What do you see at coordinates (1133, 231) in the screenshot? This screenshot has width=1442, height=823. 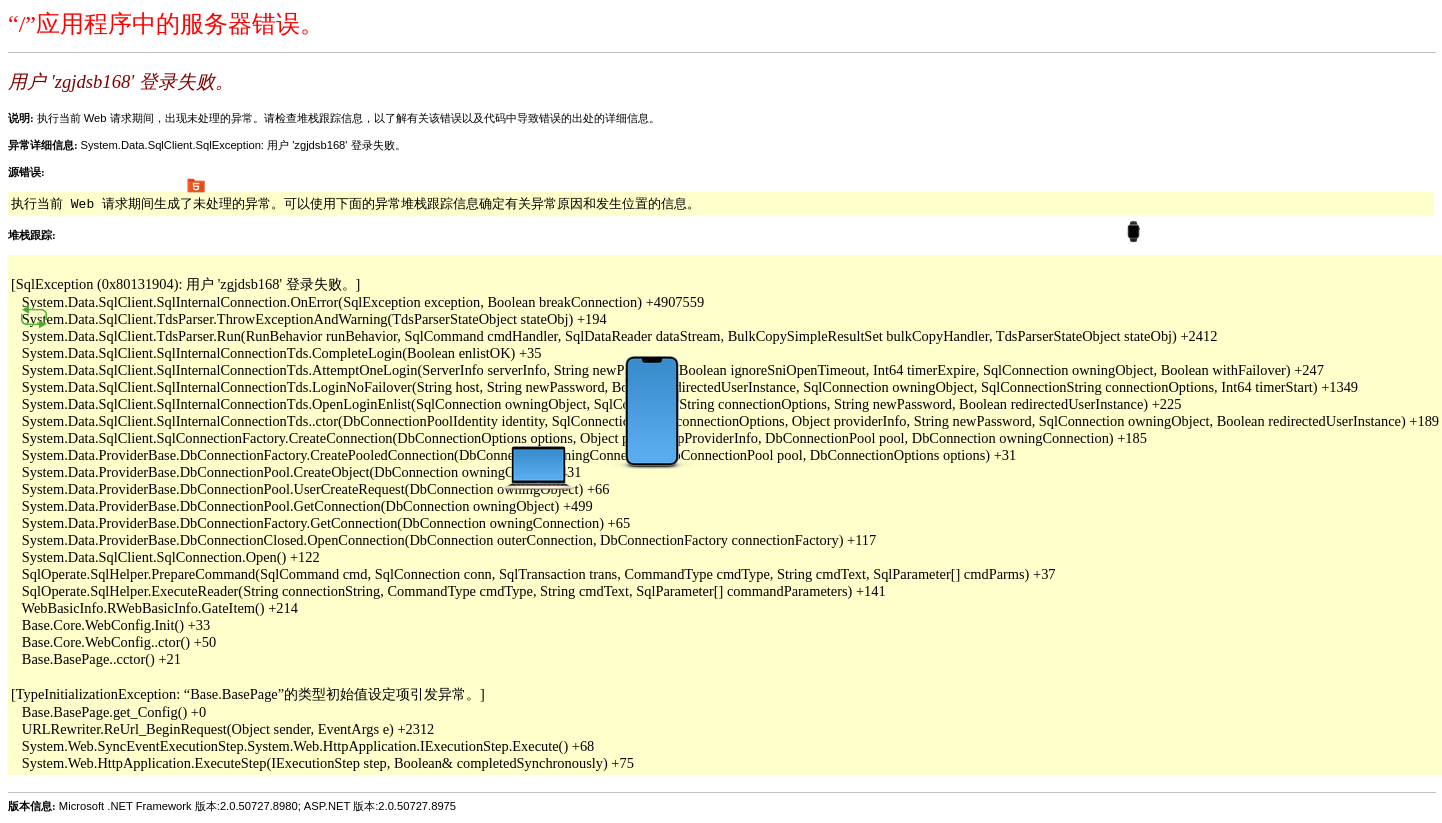 I see `apple watch series 8 device icon` at bounding box center [1133, 231].